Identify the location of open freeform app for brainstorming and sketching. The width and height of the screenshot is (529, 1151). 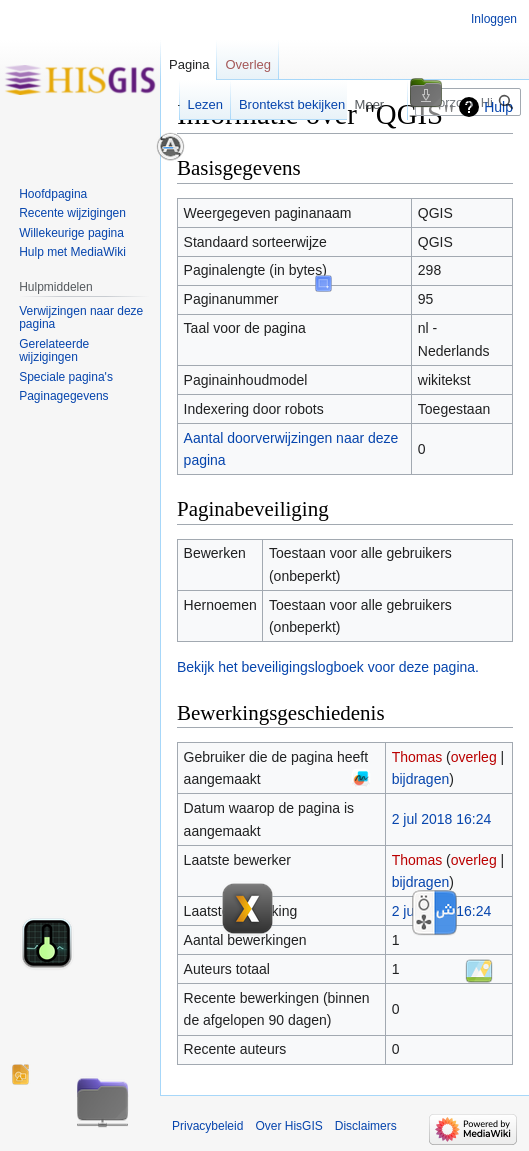
(361, 778).